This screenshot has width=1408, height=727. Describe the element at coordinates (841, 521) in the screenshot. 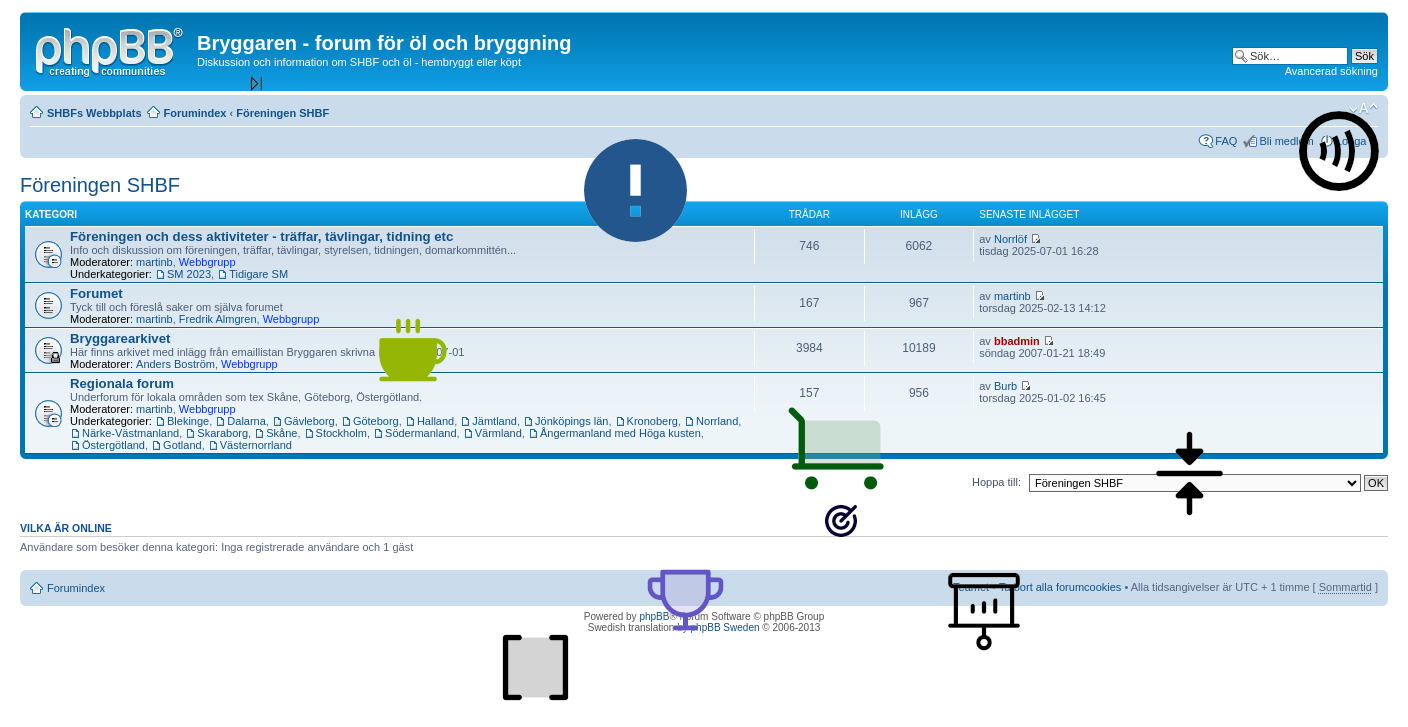

I see `set a goal or target` at that location.